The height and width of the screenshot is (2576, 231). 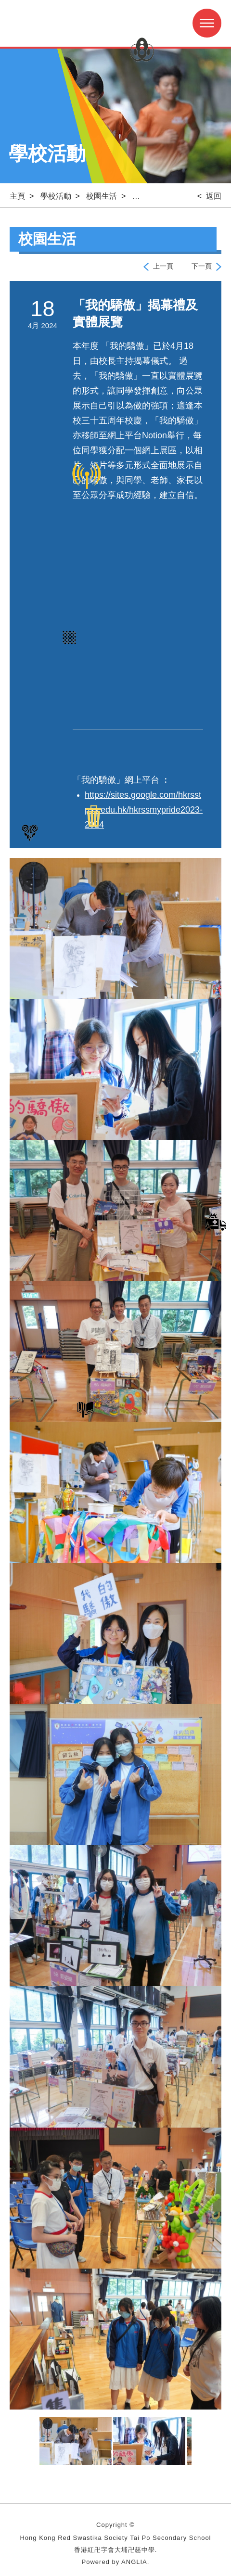 What do you see at coordinates (216, 1221) in the screenshot?
I see `request emergency medical services` at bounding box center [216, 1221].